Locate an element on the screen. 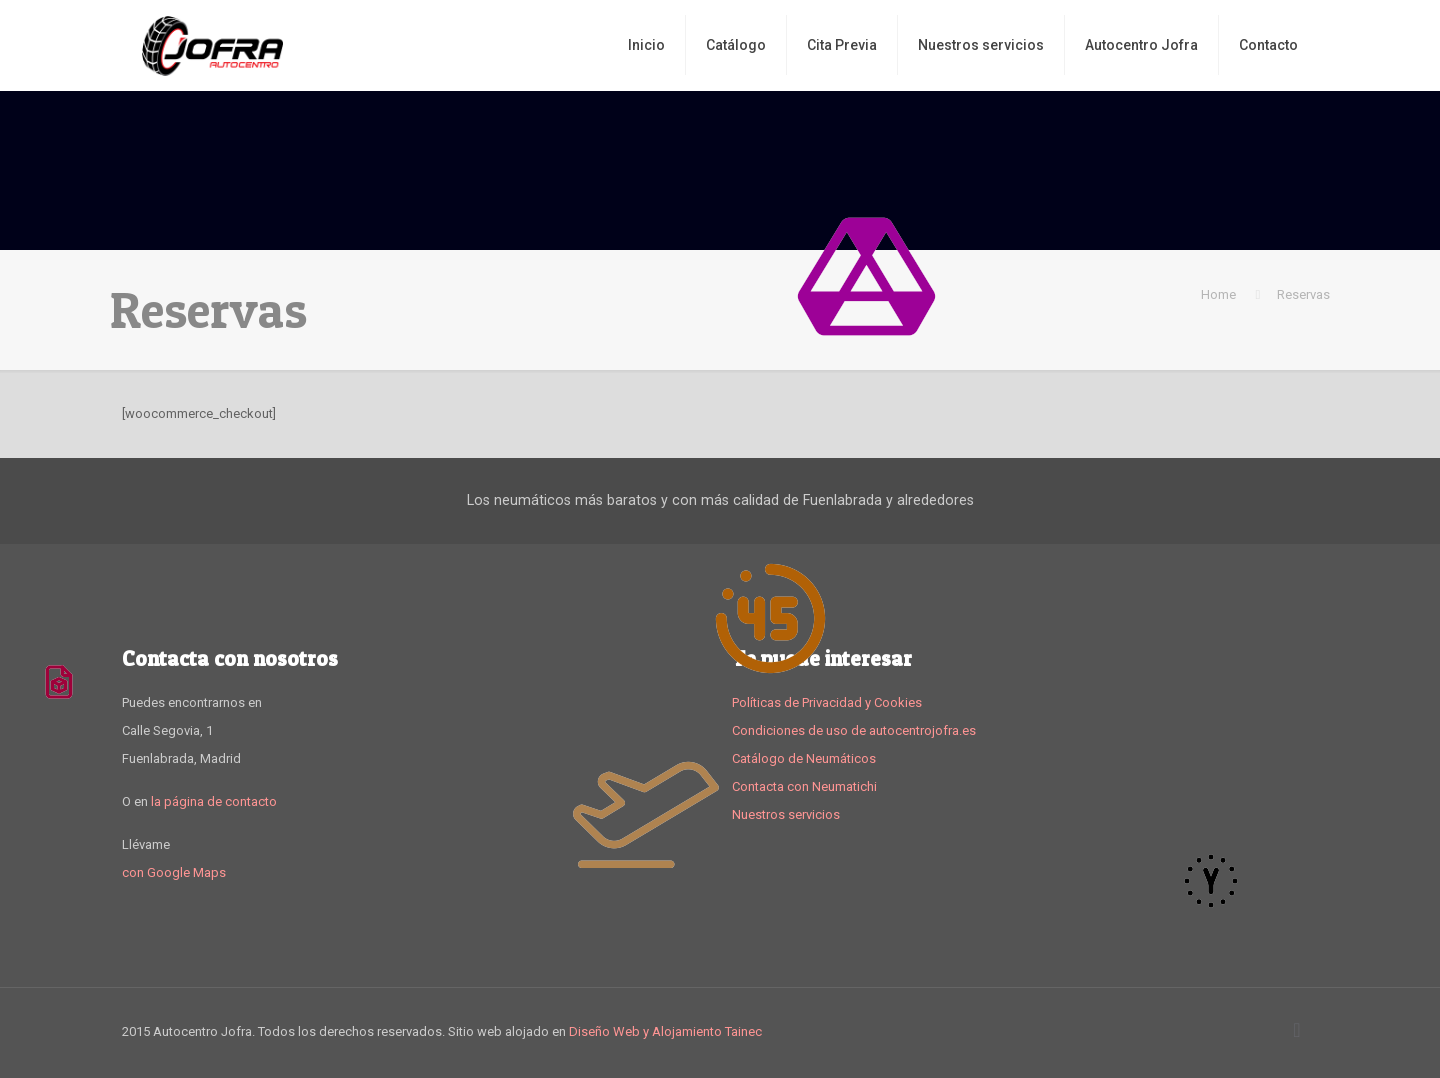 Image resolution: width=1440 pixels, height=1078 pixels. open a 3d model file is located at coordinates (59, 682).